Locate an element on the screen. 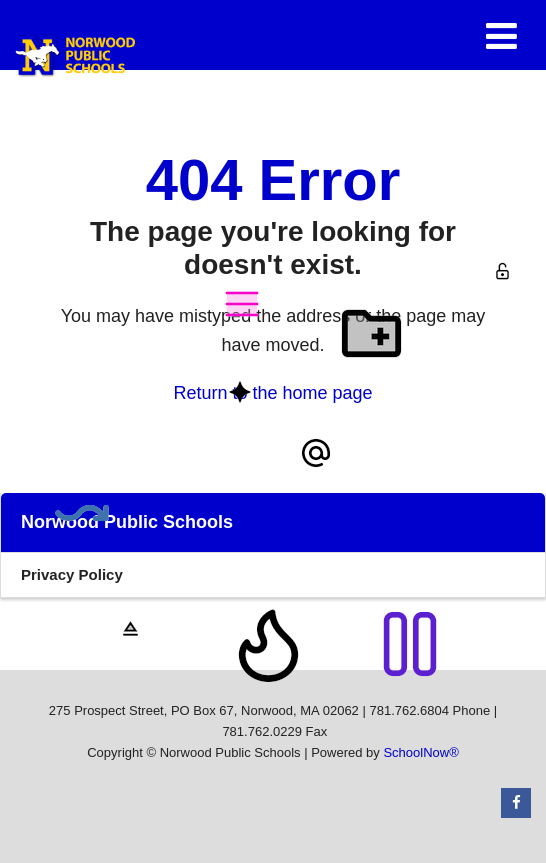 Image resolution: width=546 pixels, height=863 pixels. view items in list format is located at coordinates (242, 304).